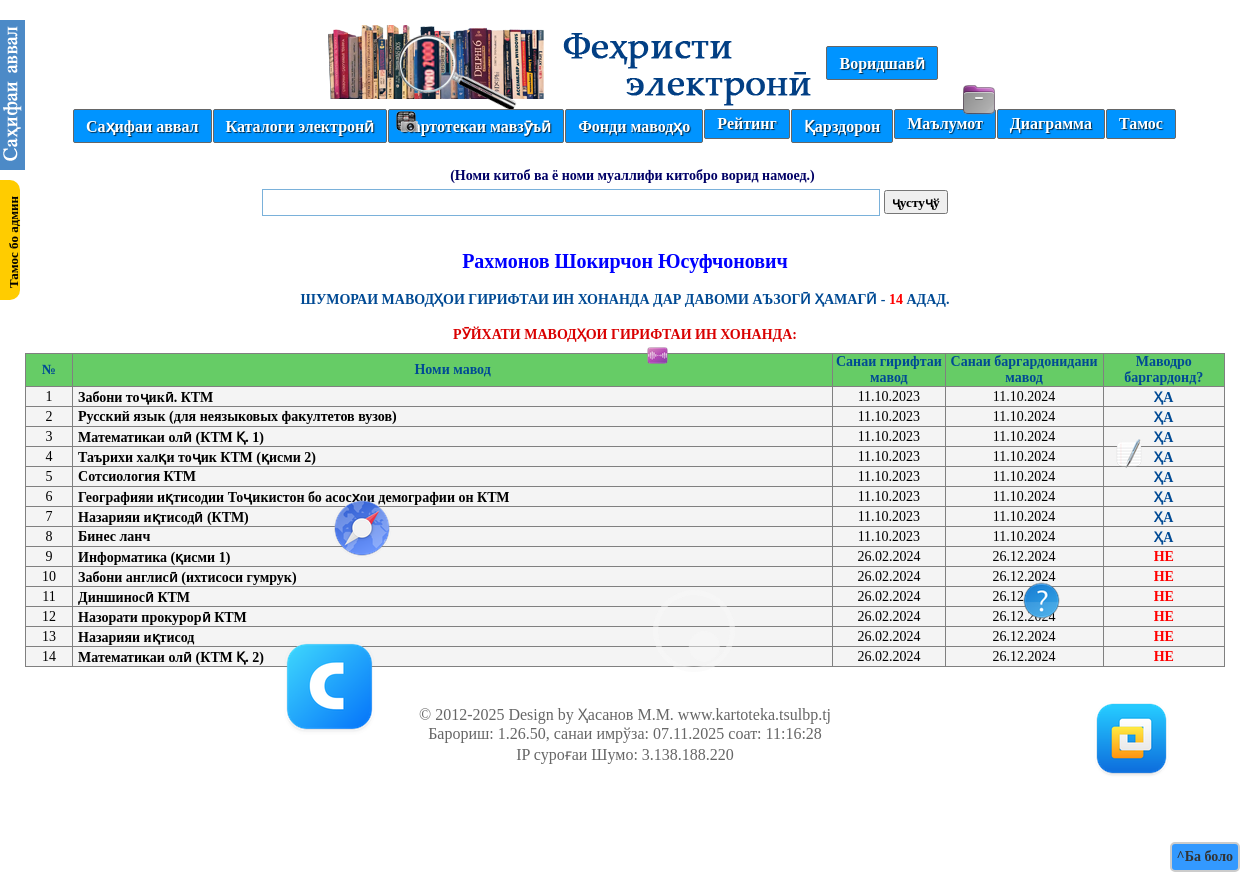 Image resolution: width=1250 pixels, height=877 pixels. Describe the element at coordinates (1041, 600) in the screenshot. I see `access help documentation or support` at that location.